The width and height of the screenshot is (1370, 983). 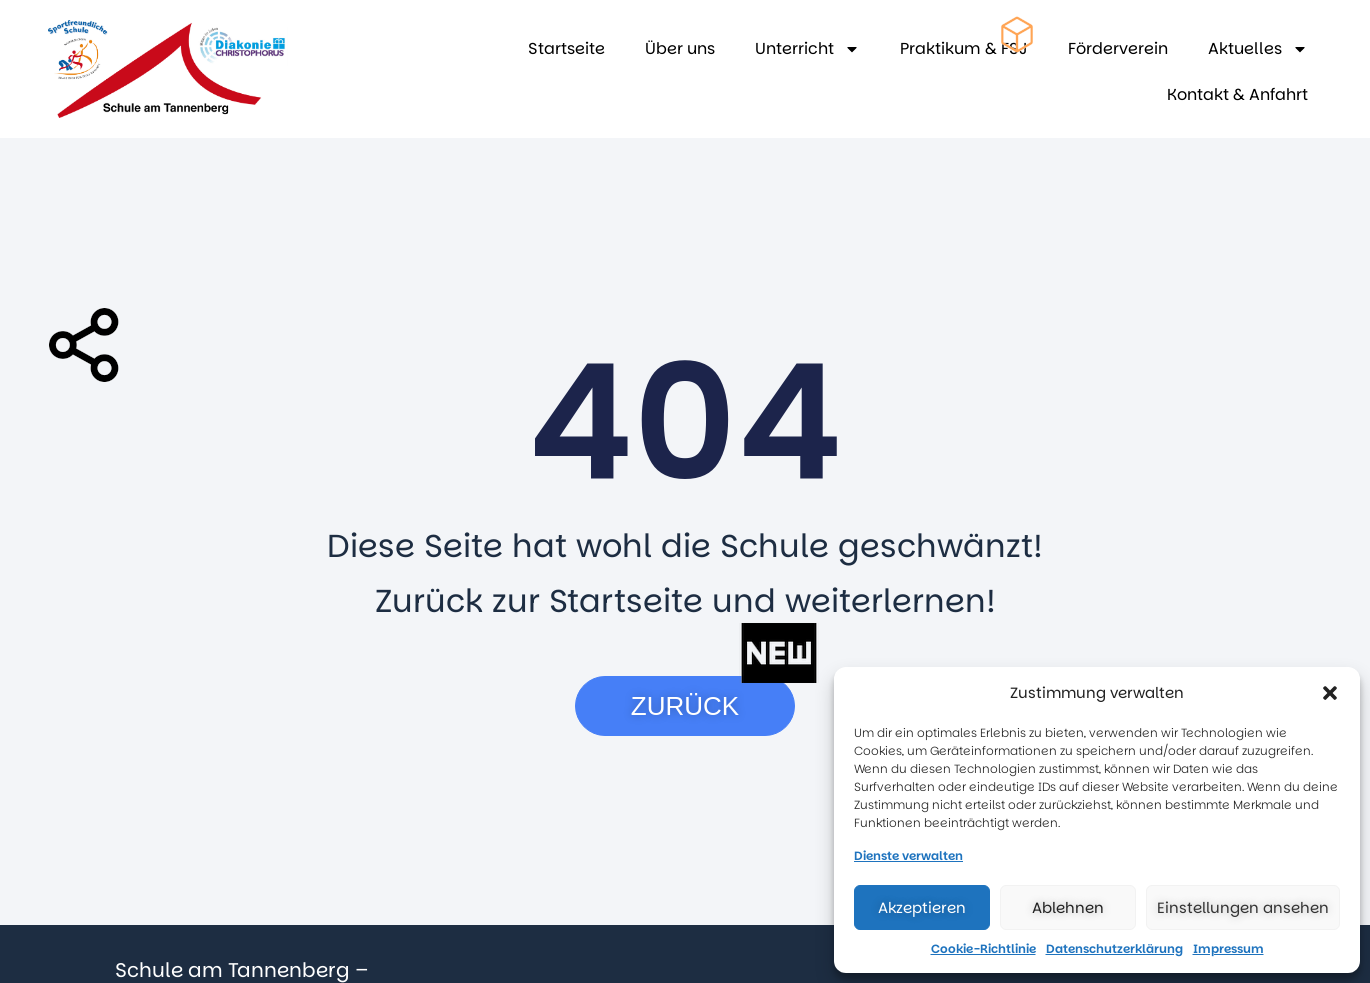 What do you see at coordinates (86, 345) in the screenshot?
I see `share content to other apps or platforms` at bounding box center [86, 345].